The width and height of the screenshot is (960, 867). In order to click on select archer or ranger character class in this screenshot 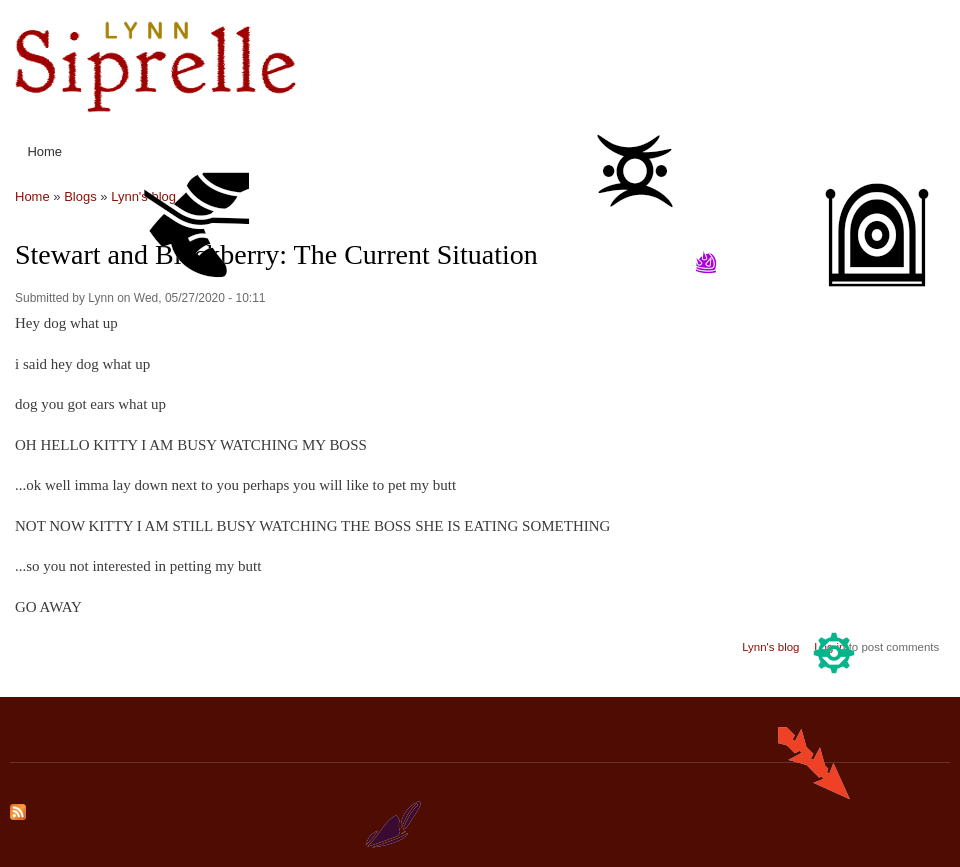, I will do `click(392, 825)`.